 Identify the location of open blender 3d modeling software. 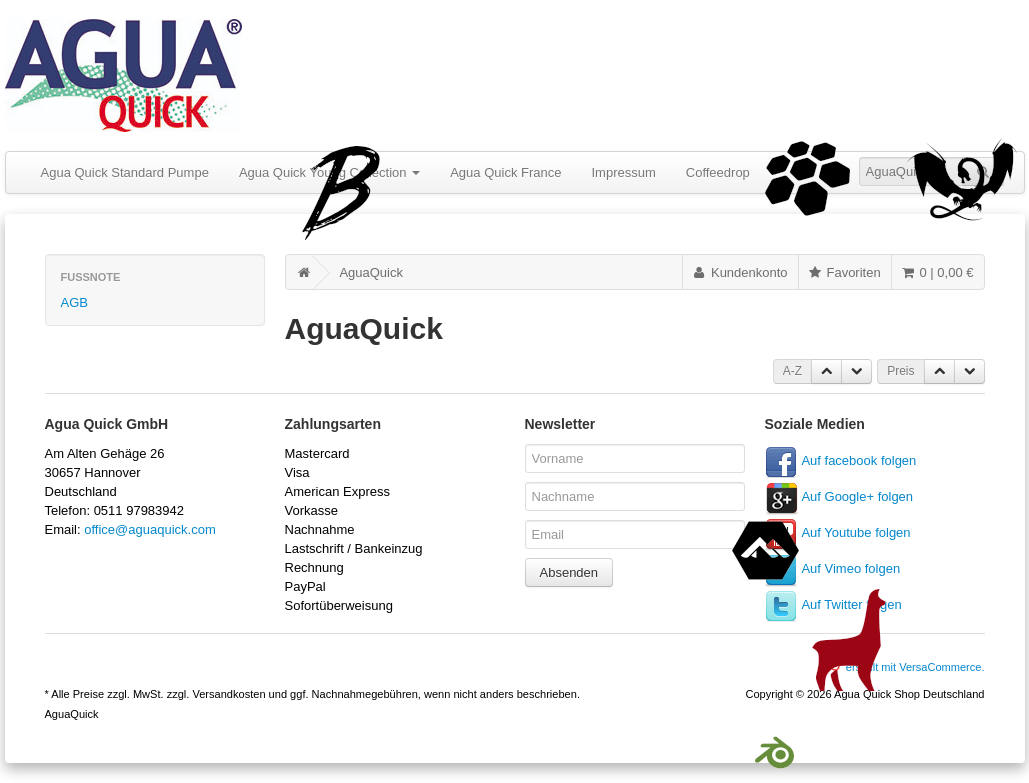
(774, 752).